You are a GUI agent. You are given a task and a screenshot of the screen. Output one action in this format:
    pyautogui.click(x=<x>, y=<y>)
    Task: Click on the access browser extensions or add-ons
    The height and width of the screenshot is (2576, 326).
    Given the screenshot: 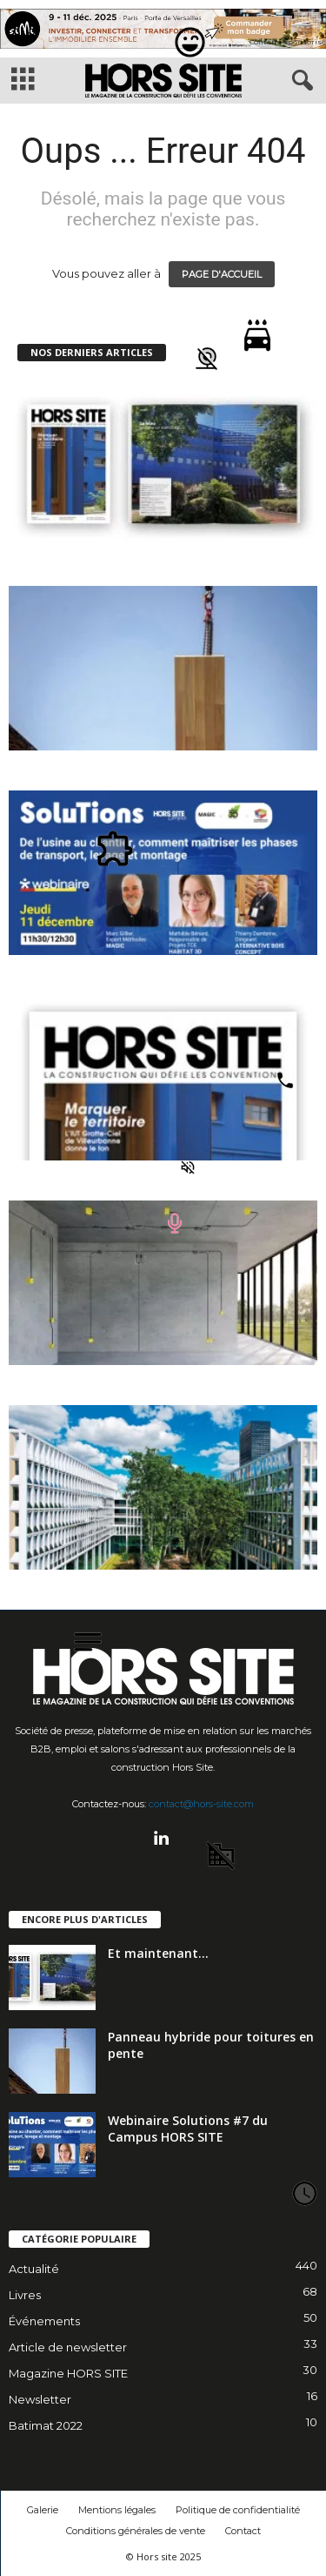 What is the action you would take?
    pyautogui.click(x=116, y=848)
    